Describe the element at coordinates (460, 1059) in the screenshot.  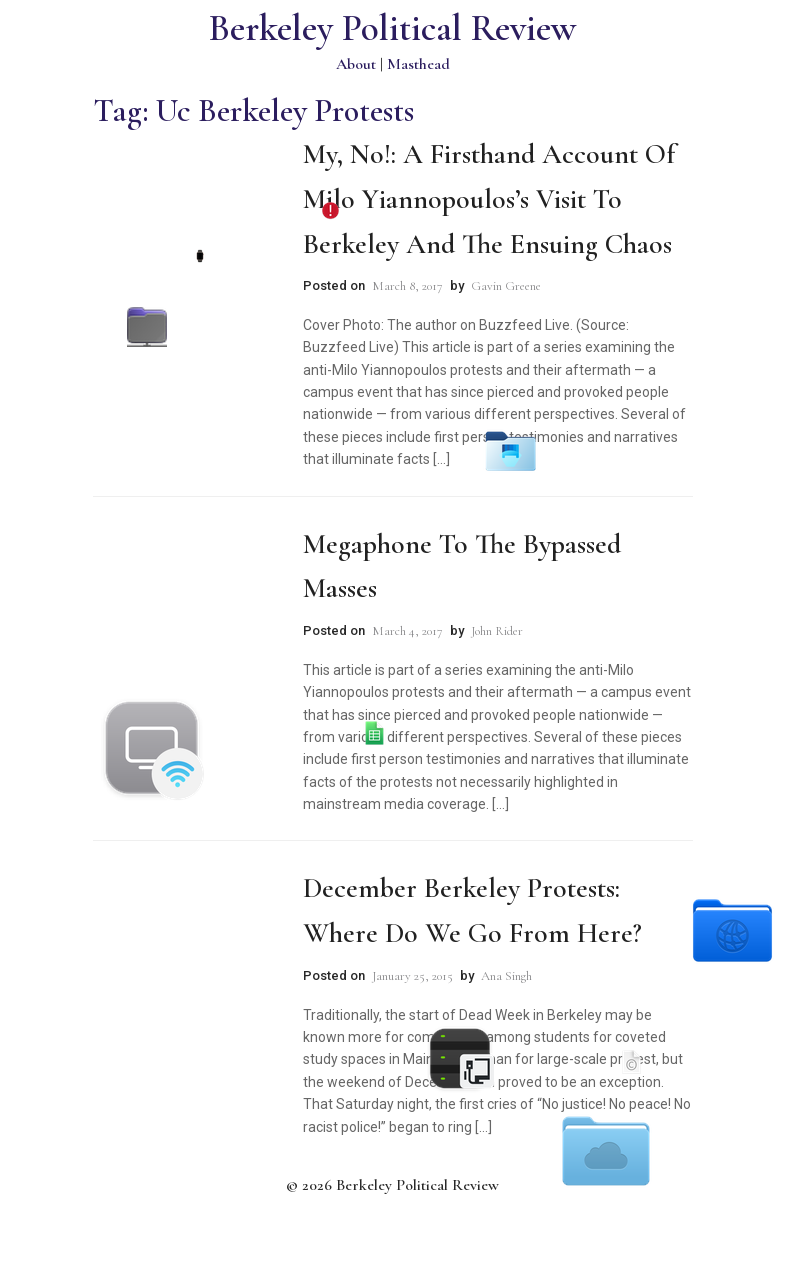
I see `configure DHCP server settings` at that location.